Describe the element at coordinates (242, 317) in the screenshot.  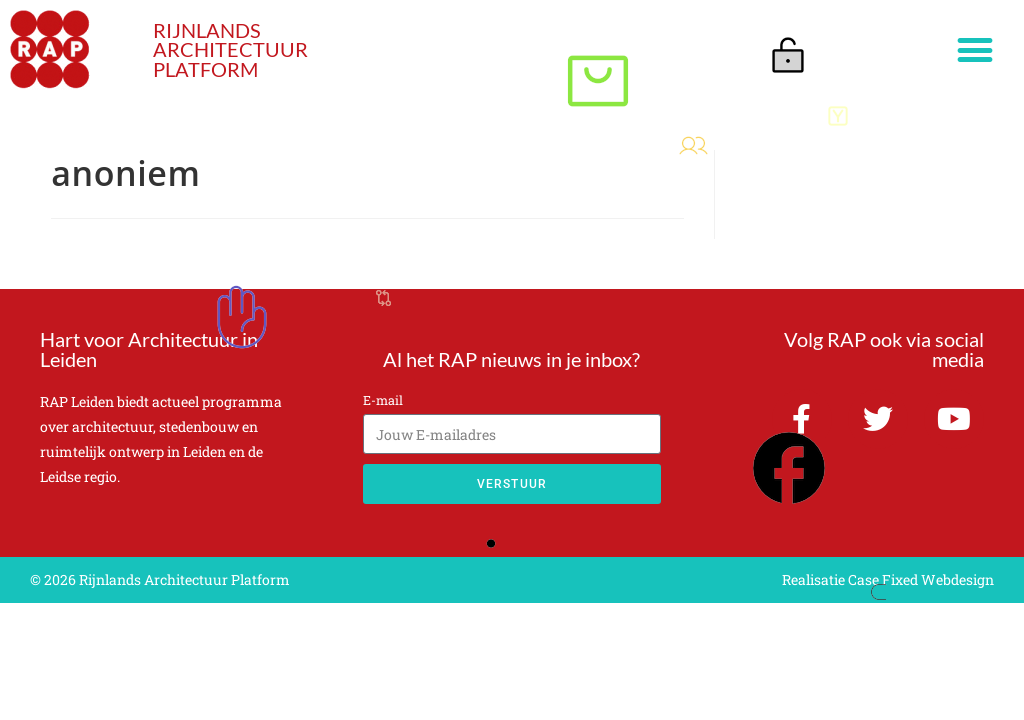
I see `stop or pause an action` at that location.